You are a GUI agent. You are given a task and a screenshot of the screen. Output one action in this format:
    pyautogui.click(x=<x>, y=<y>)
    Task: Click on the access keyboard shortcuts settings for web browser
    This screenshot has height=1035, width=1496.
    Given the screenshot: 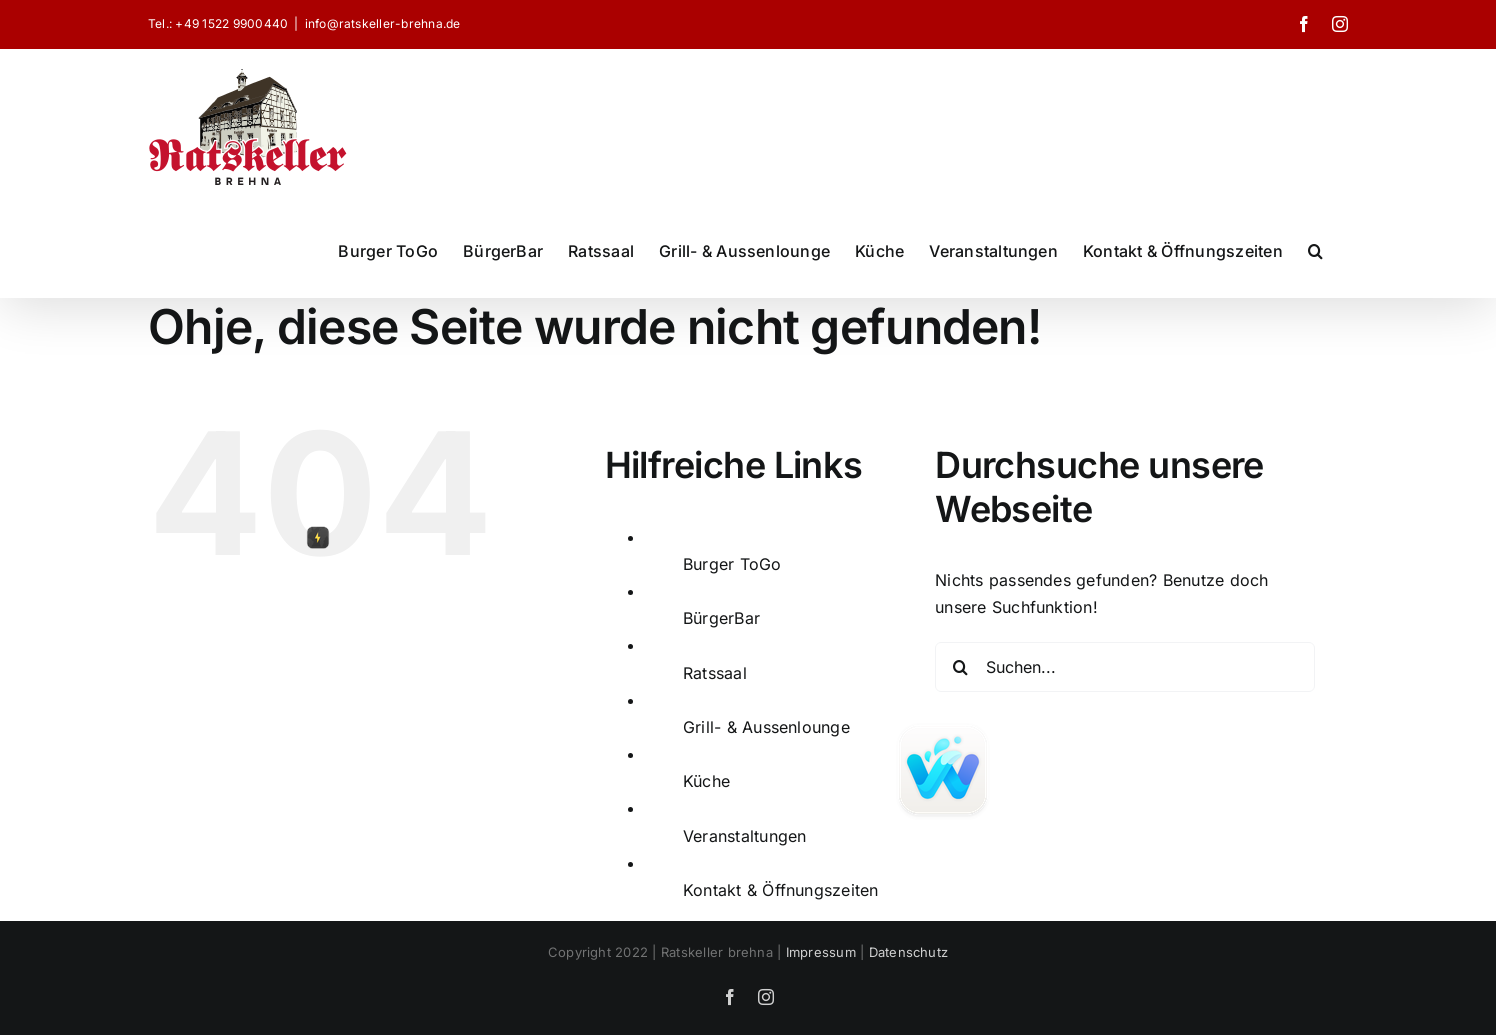 What is the action you would take?
    pyautogui.click(x=318, y=538)
    